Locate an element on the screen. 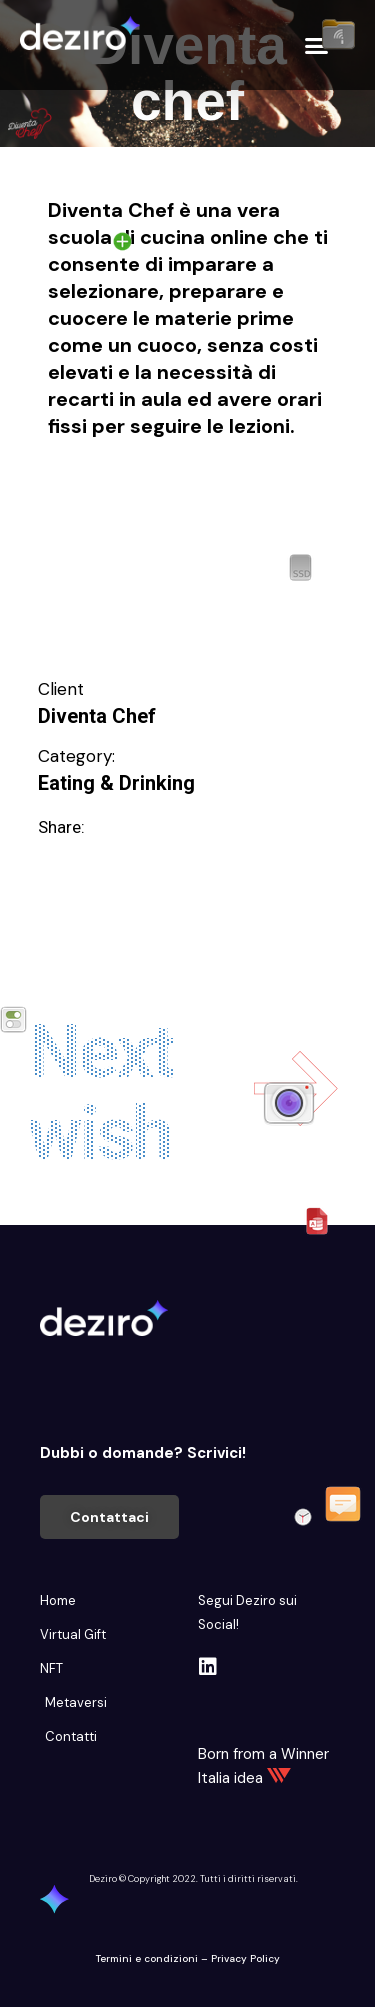 This screenshot has height=2007, width=375. access recently opened files or folders is located at coordinates (303, 1517).